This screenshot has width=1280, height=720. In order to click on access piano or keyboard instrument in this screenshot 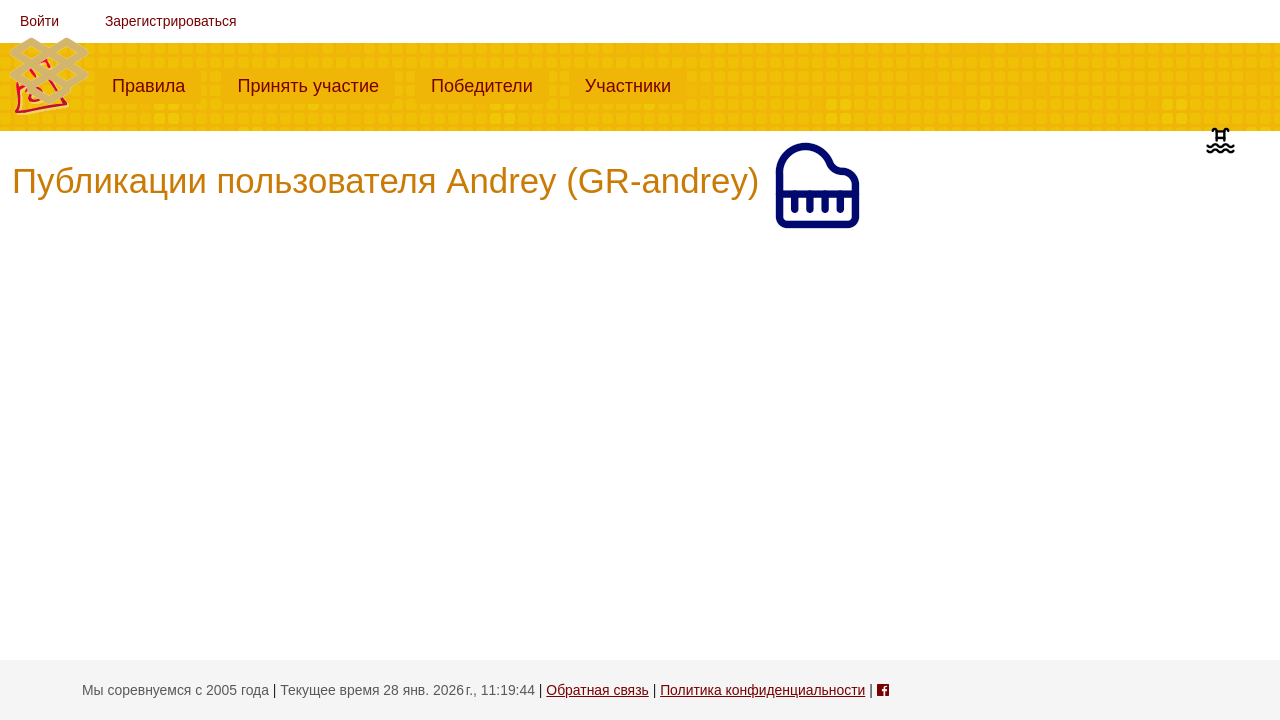, I will do `click(817, 186)`.